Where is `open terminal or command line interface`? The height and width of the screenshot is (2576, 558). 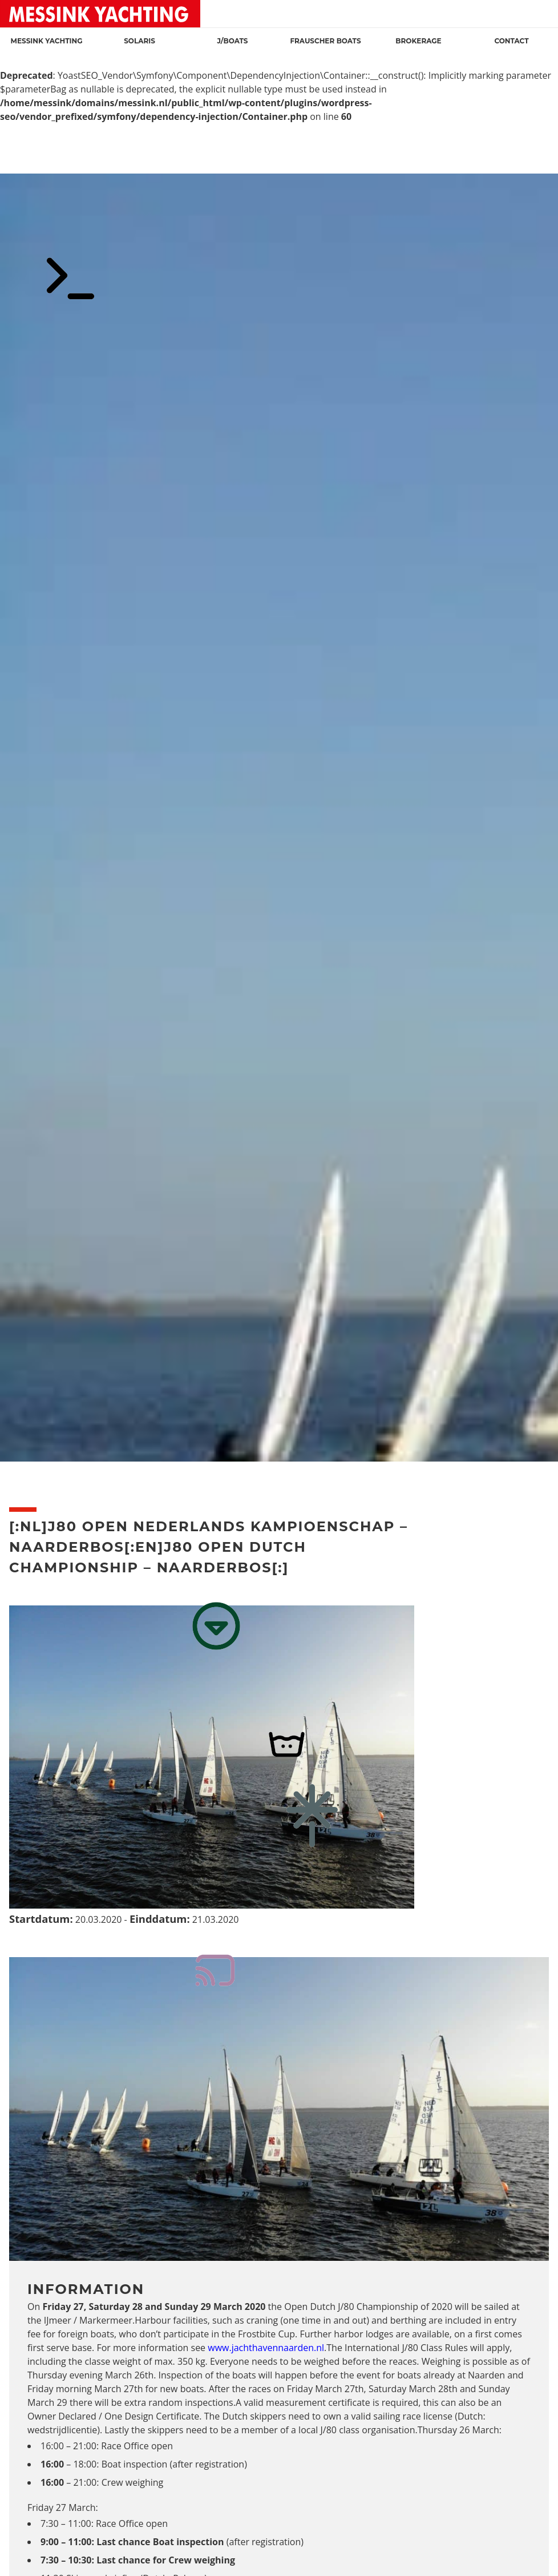 open terminal or command line interface is located at coordinates (70, 275).